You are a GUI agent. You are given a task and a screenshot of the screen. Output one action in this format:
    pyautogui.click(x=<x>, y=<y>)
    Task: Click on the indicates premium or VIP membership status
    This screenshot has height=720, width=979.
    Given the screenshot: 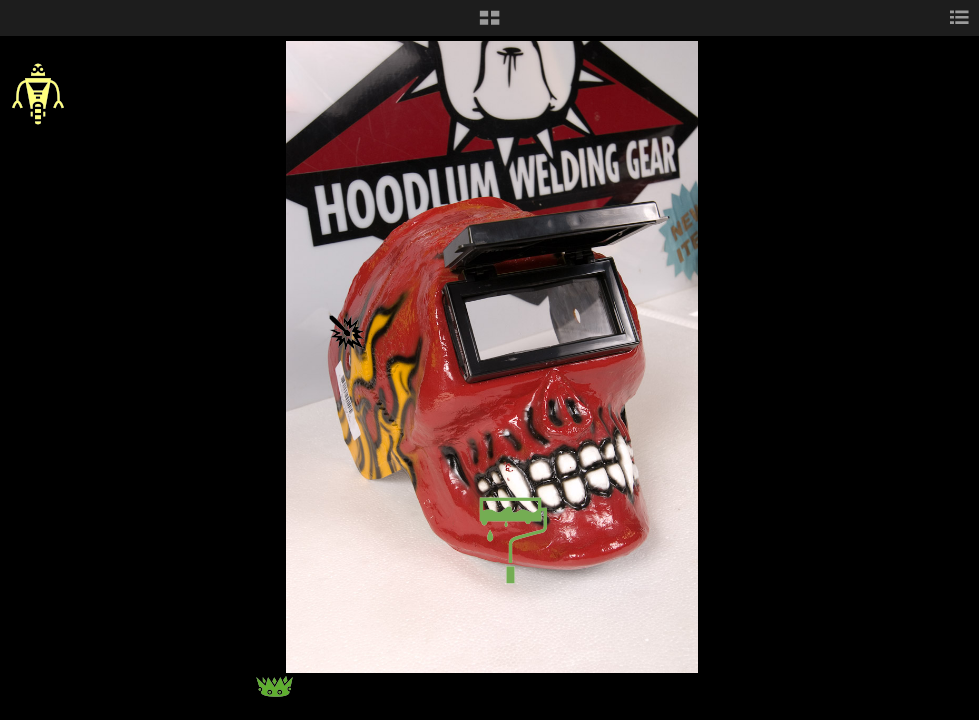 What is the action you would take?
    pyautogui.click(x=274, y=686)
    